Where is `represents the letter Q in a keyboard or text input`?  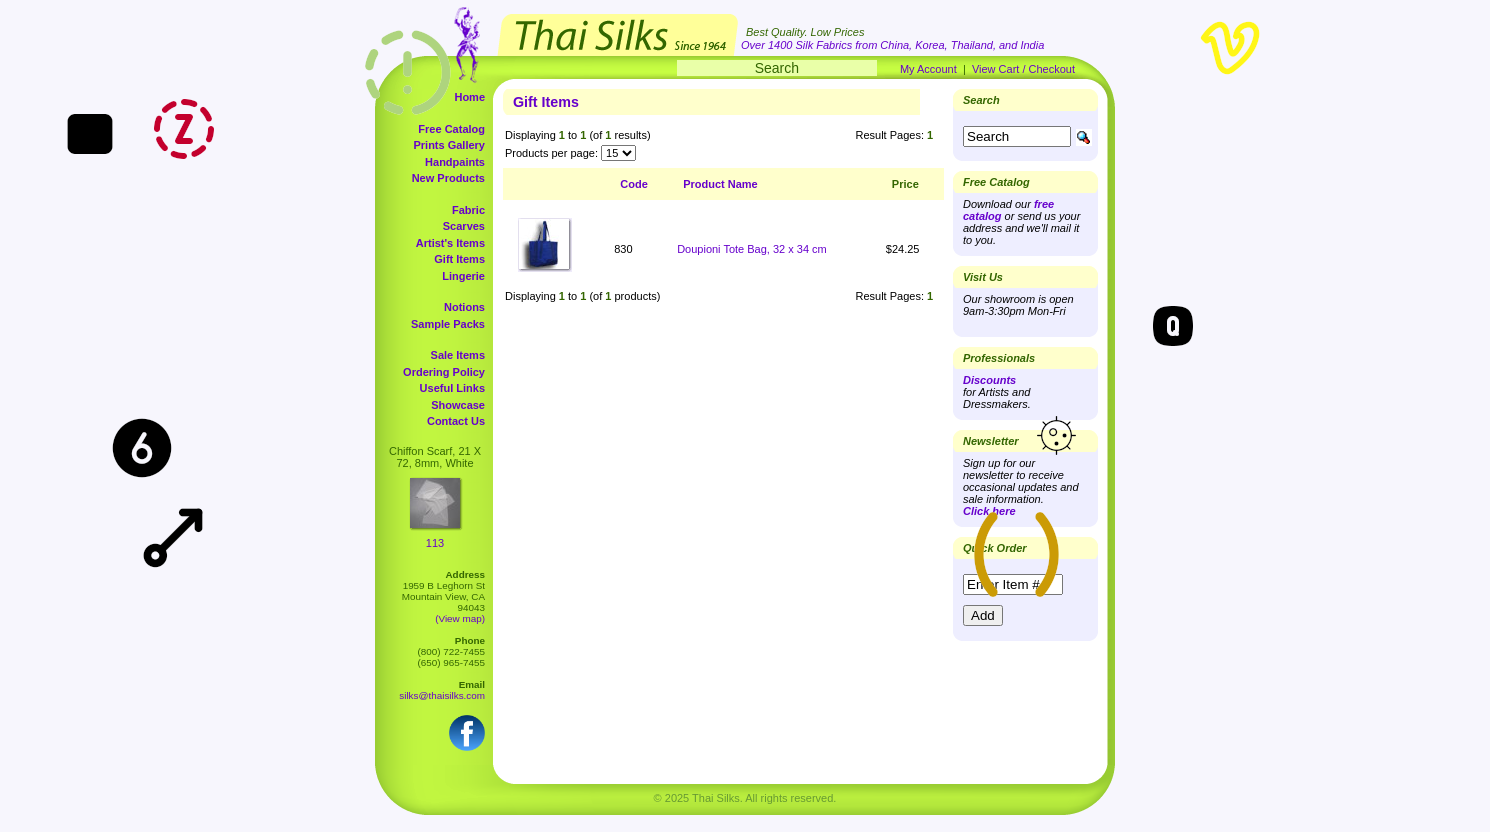
represents the letter Q in a keyboard or text input is located at coordinates (1173, 326).